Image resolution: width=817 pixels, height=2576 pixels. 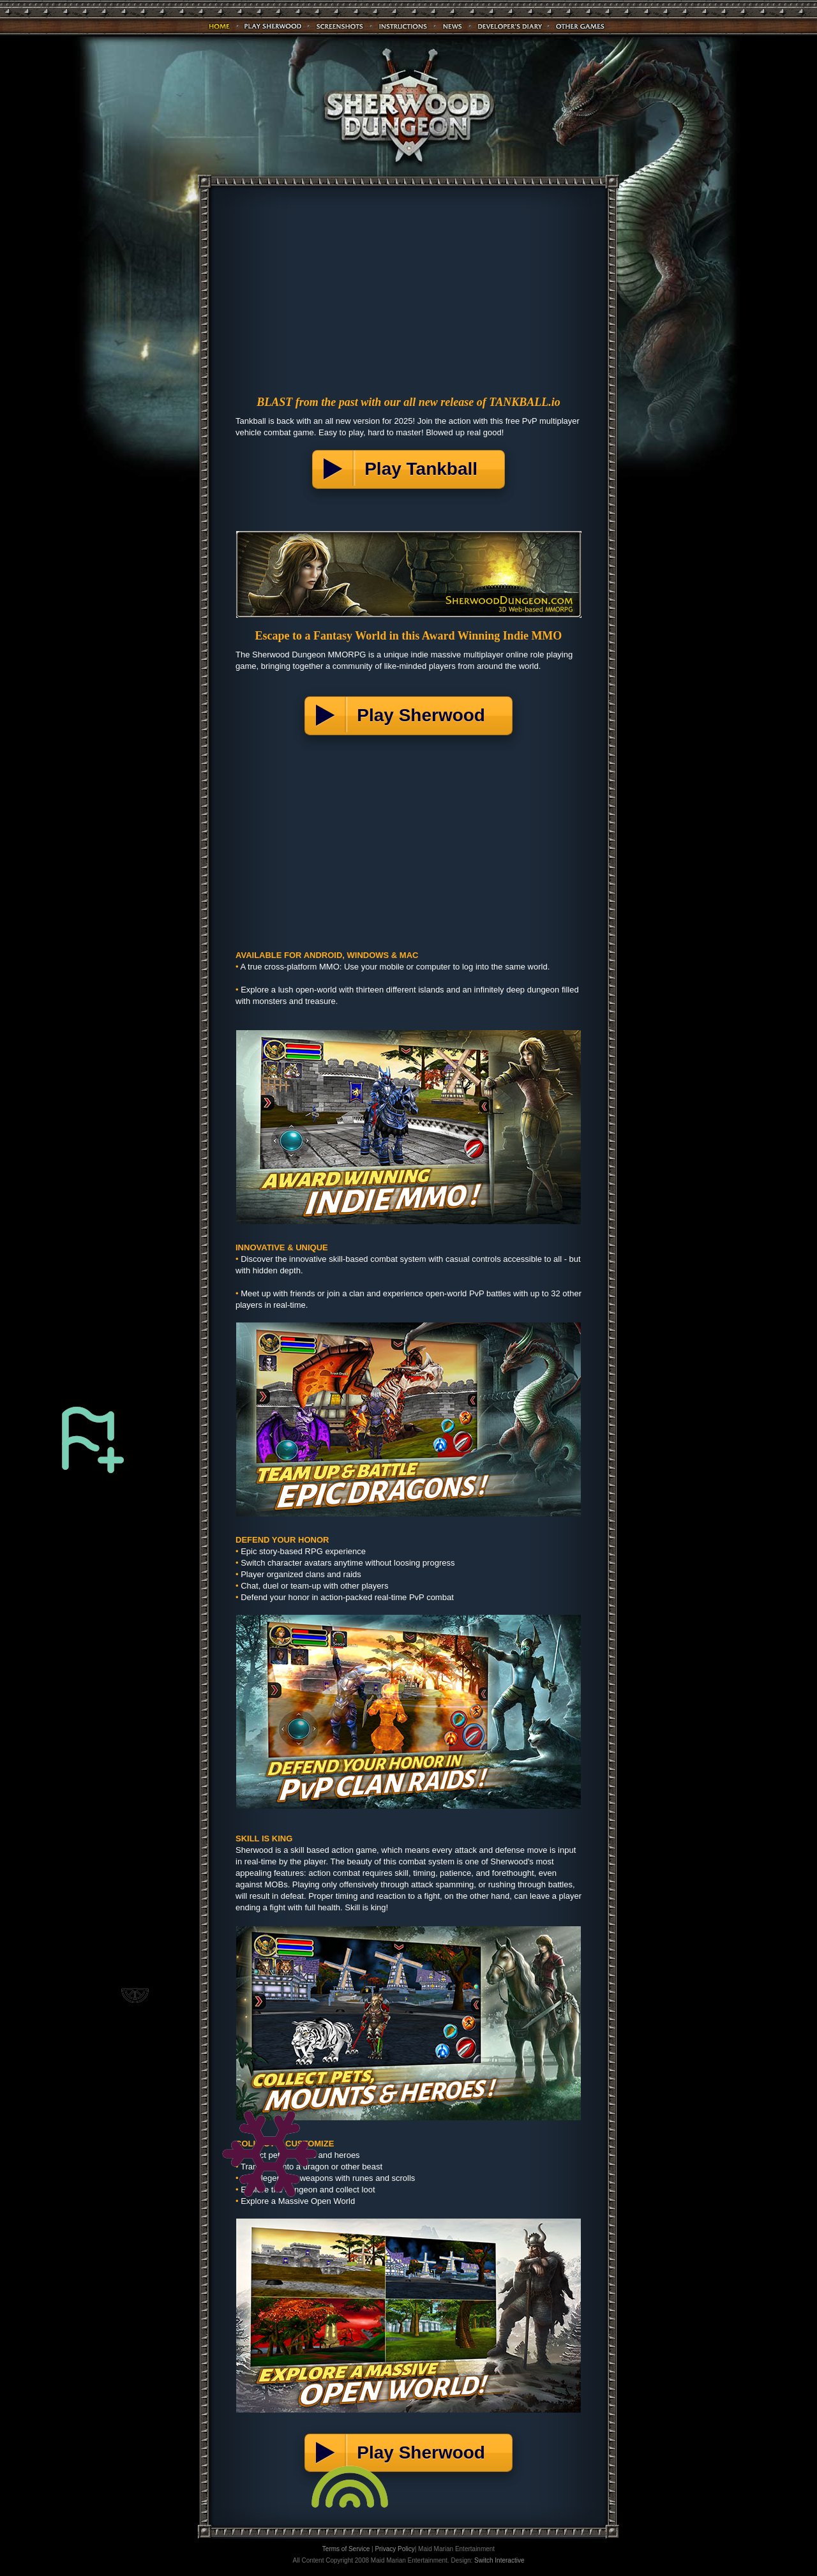 What do you see at coordinates (269, 2153) in the screenshot?
I see `activate cooling or air conditioning mode` at bounding box center [269, 2153].